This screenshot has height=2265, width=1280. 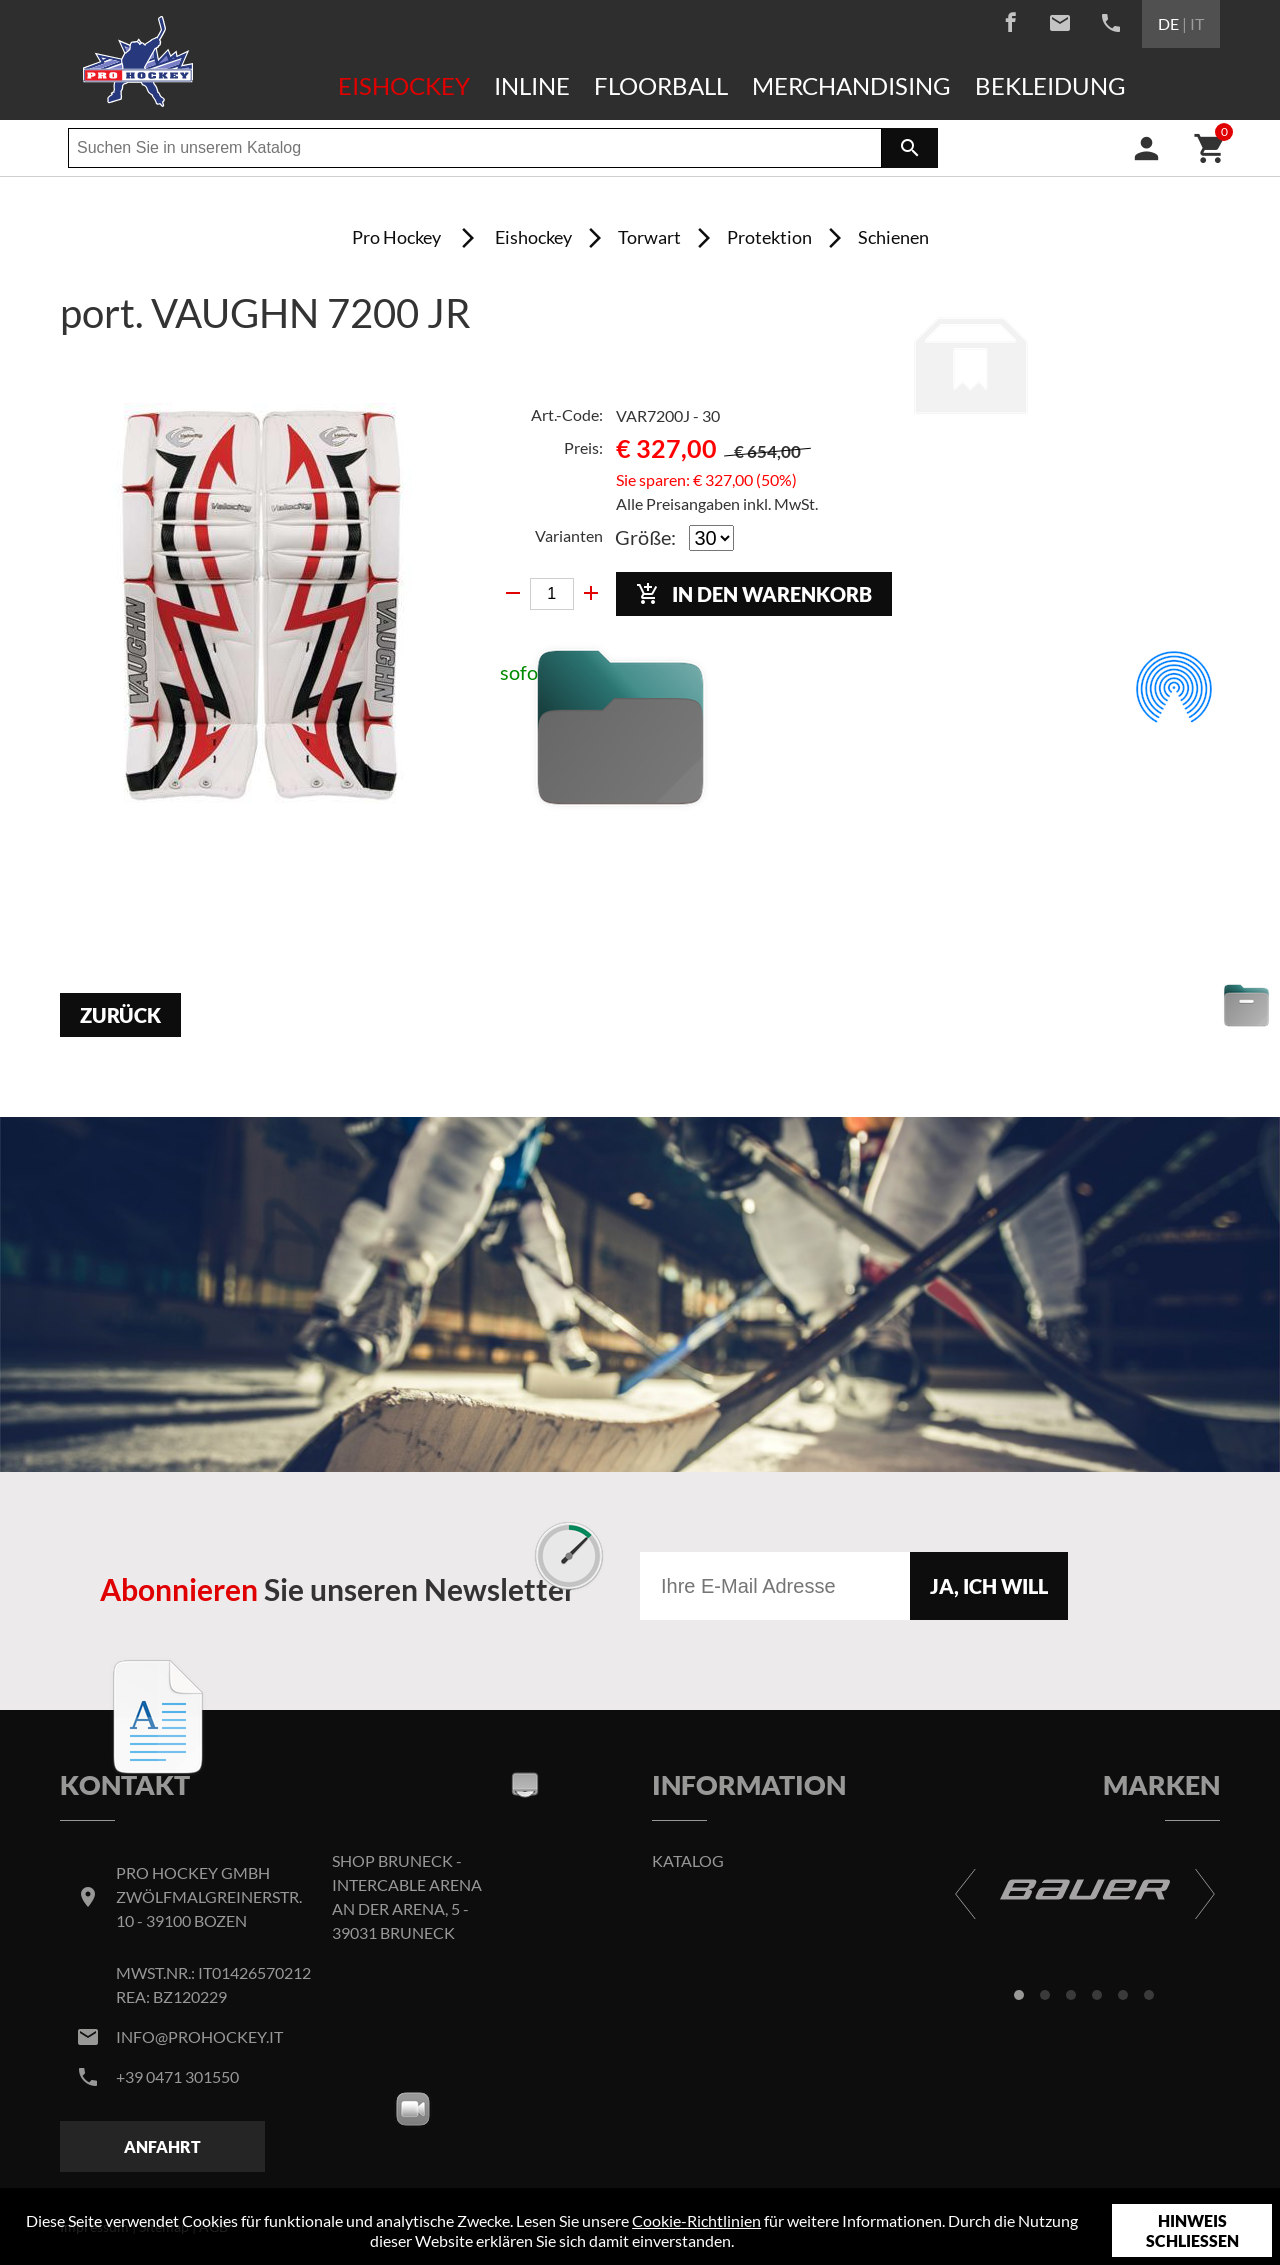 What do you see at coordinates (620, 727) in the screenshot?
I see `open folder containing files` at bounding box center [620, 727].